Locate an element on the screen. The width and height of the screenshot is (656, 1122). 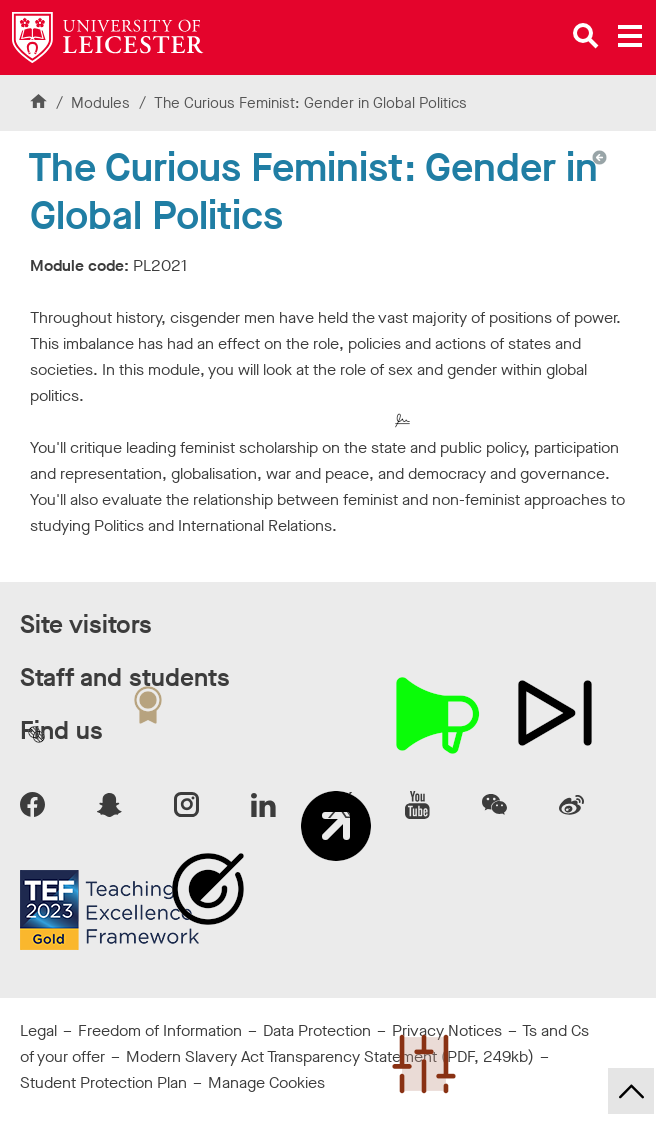
add your signature to a document is located at coordinates (402, 420).